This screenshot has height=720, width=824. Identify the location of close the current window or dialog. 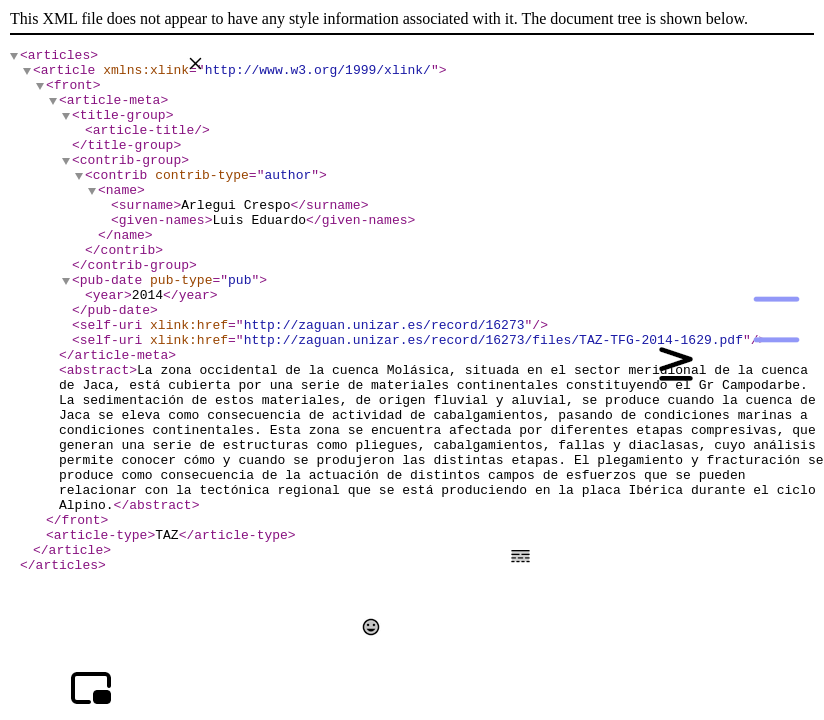
(195, 63).